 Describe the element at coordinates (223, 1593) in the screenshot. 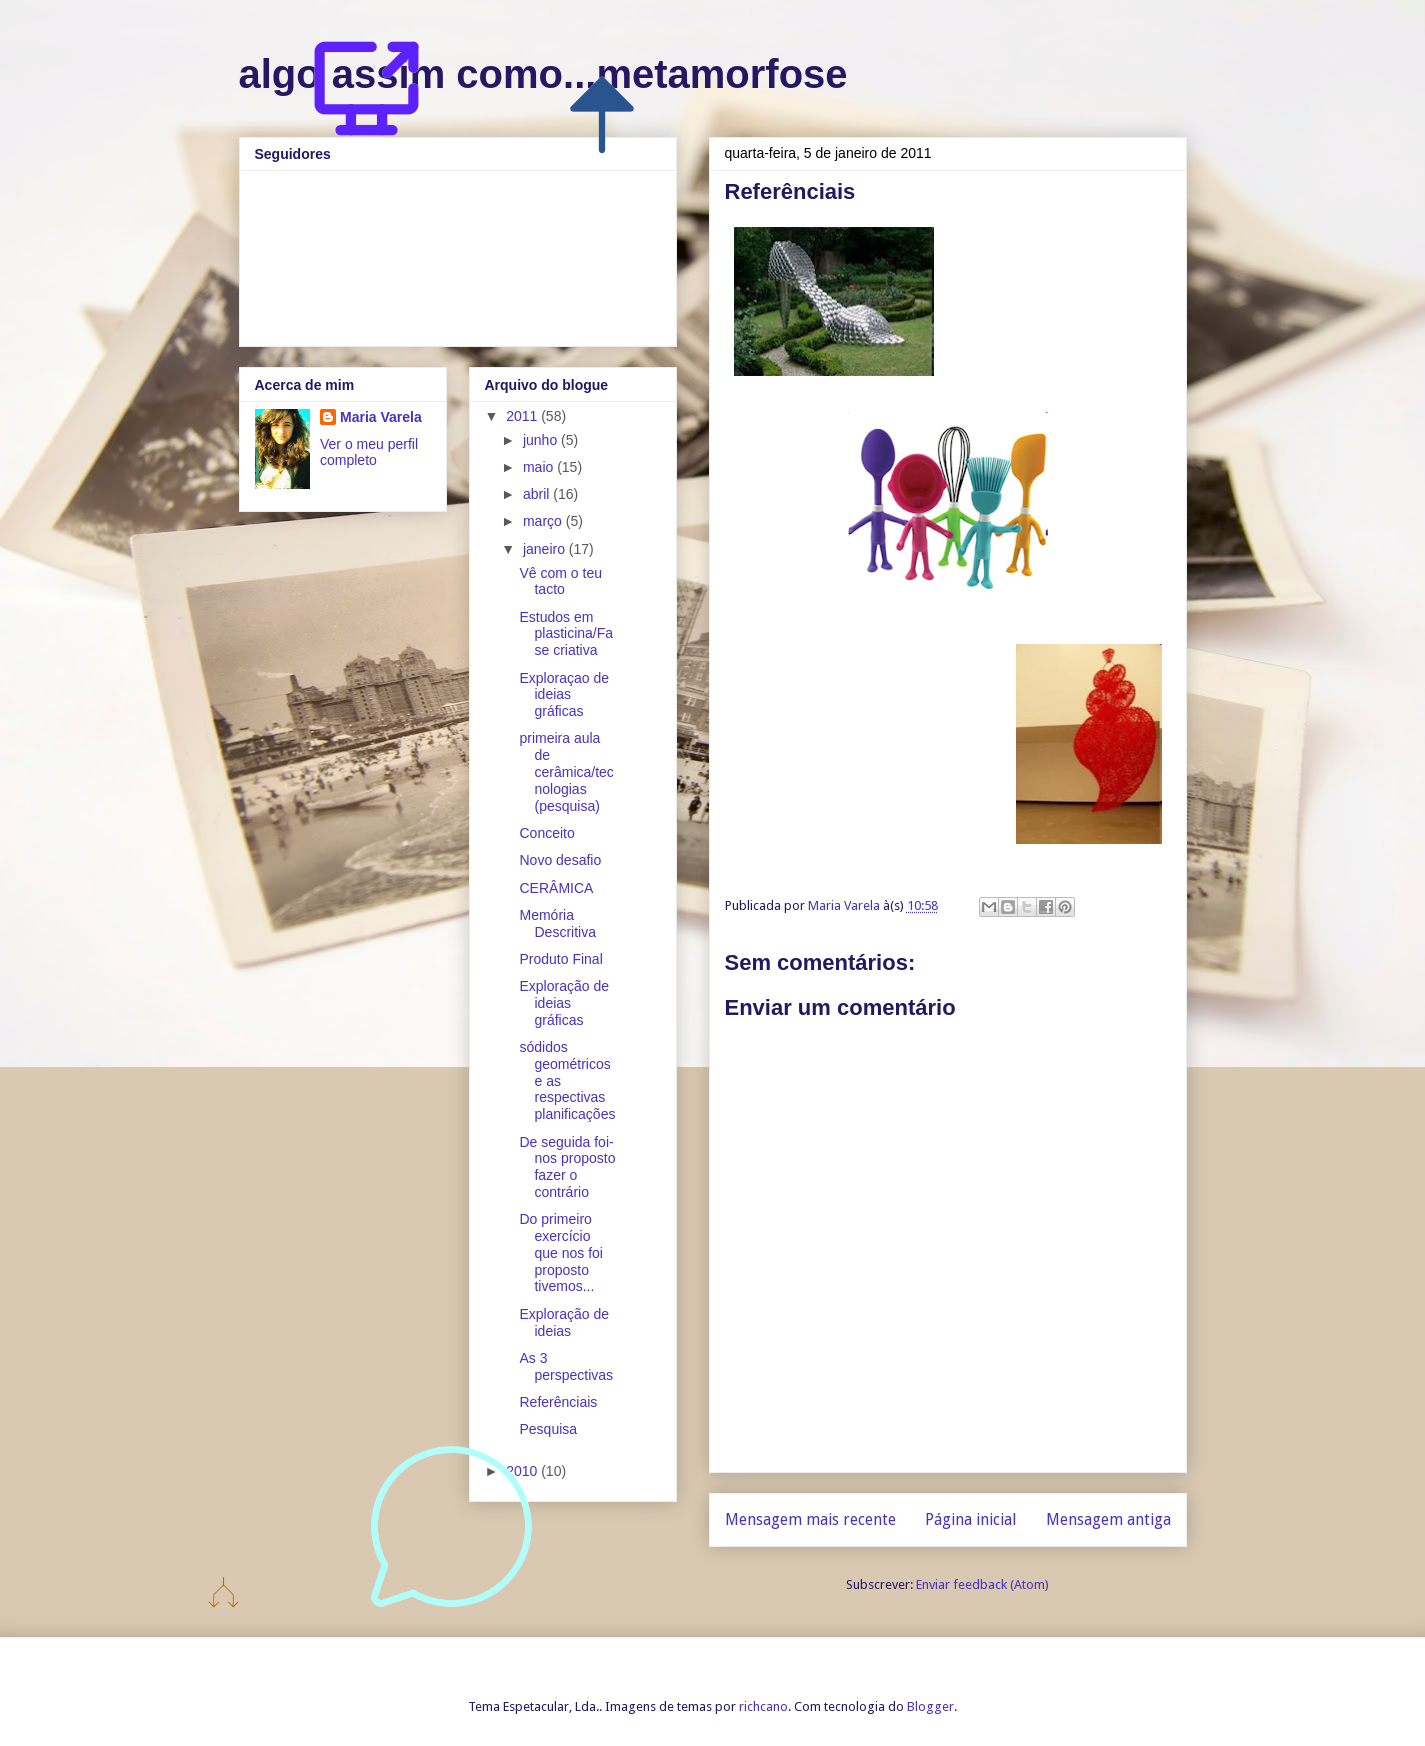

I see `split content into multiple paths` at that location.